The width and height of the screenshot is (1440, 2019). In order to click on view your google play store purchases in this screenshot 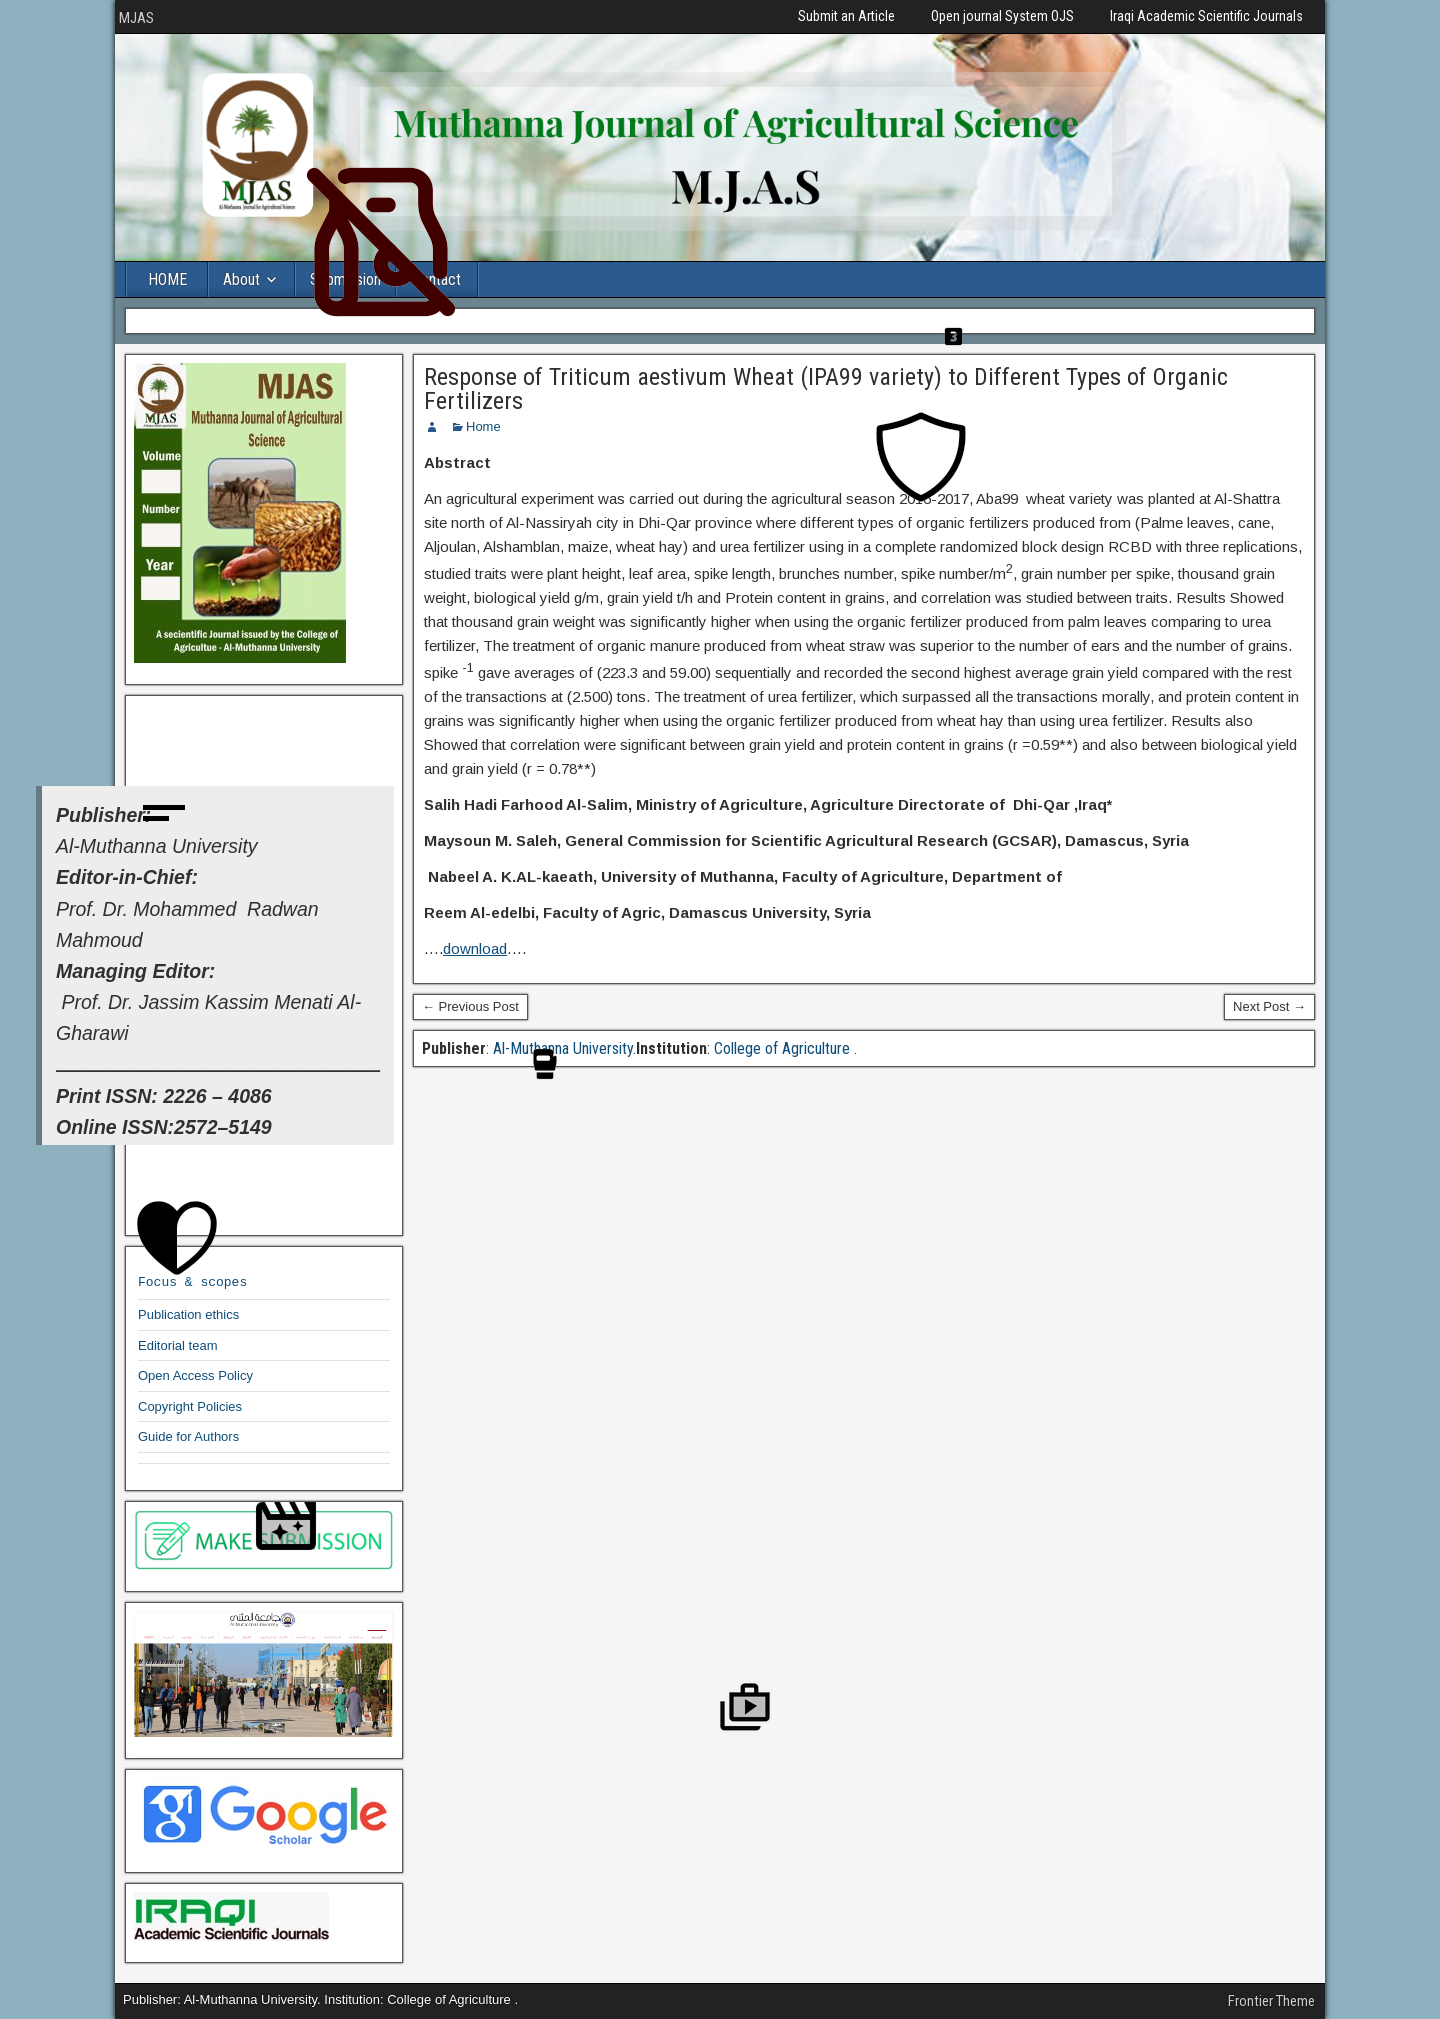, I will do `click(745, 1708)`.